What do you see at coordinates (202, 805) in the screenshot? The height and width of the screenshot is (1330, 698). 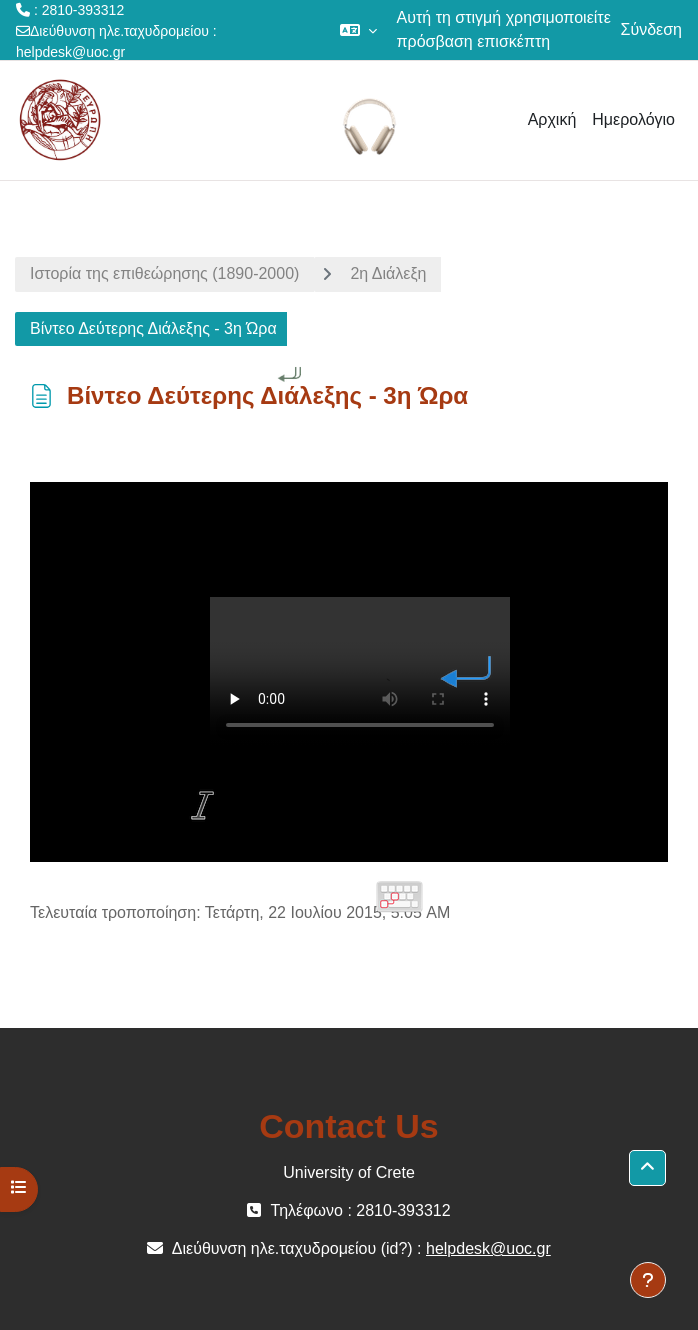 I see `apply italic formatting to selected text` at bounding box center [202, 805].